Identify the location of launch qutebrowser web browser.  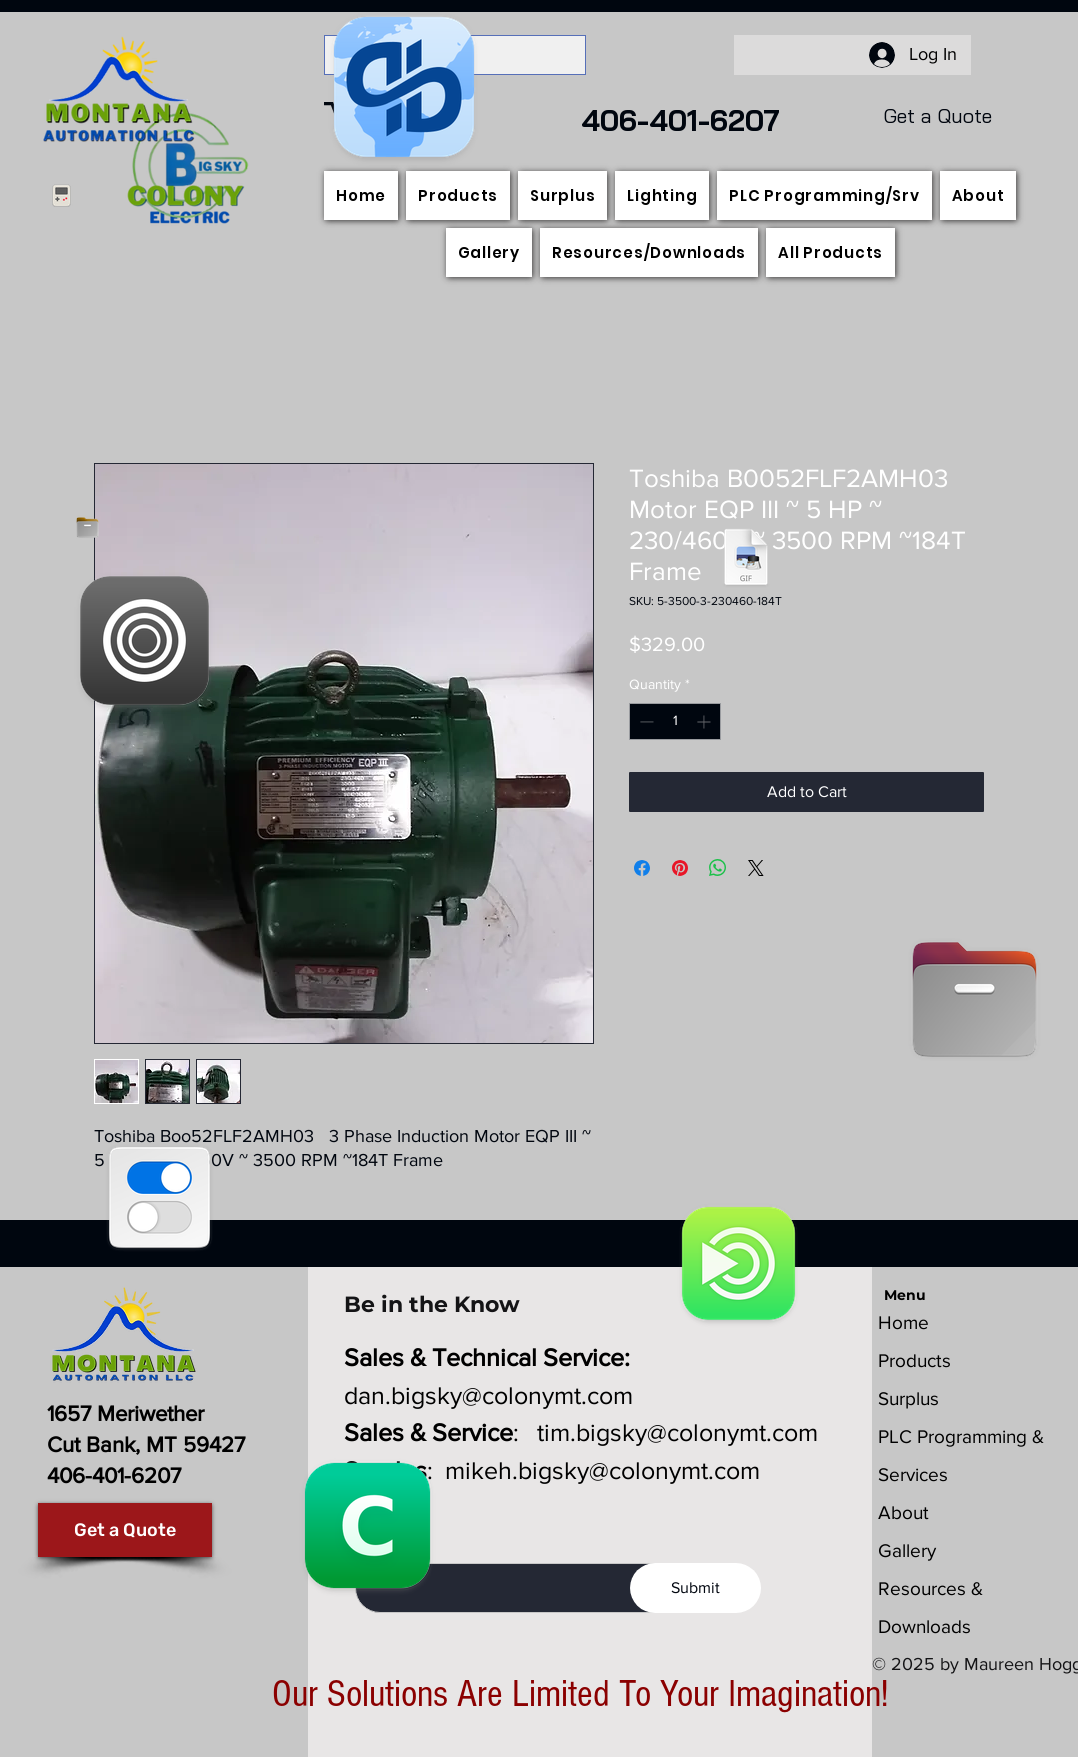
(404, 87).